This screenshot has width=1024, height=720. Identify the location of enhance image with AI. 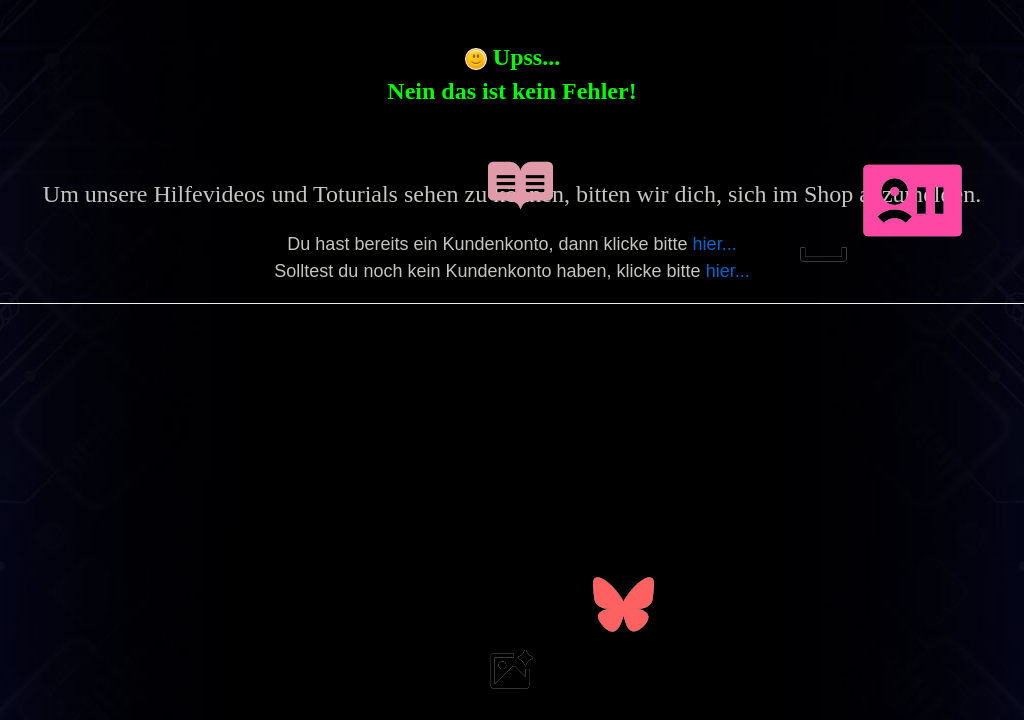
(510, 671).